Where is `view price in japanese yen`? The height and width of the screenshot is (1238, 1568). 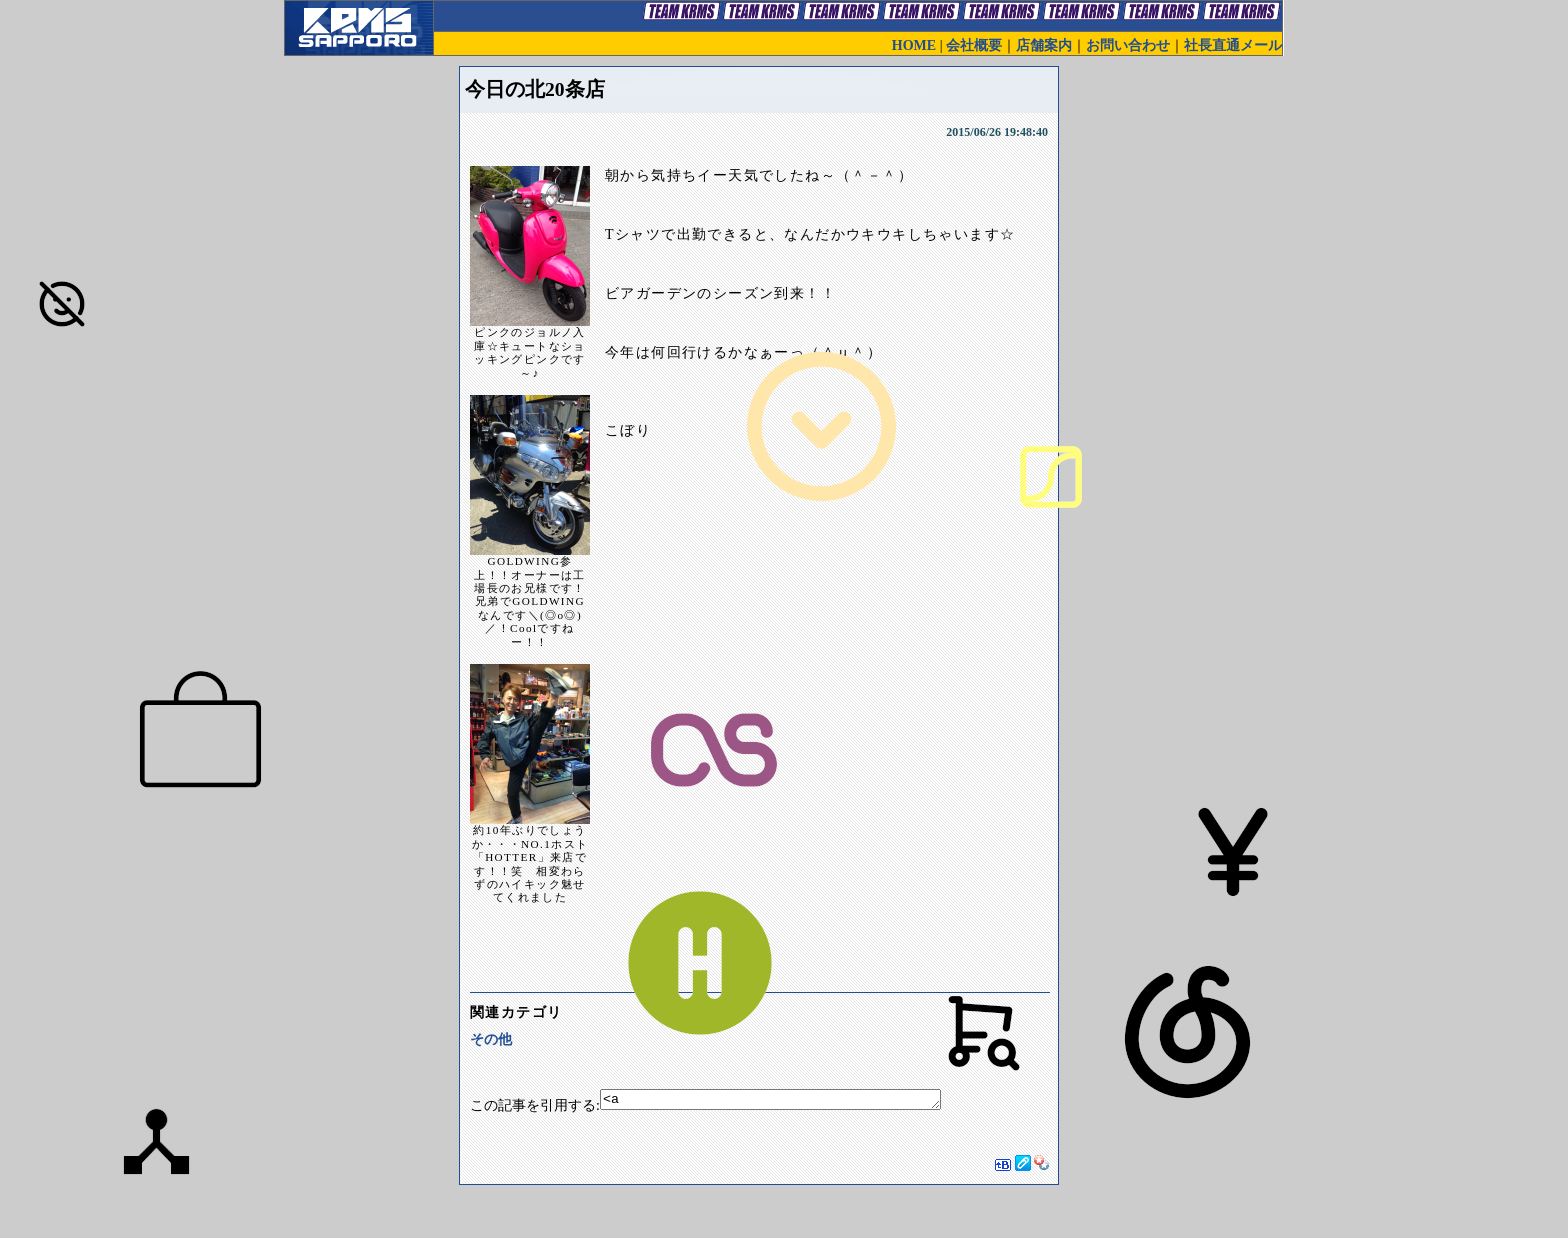 view price in japanese yen is located at coordinates (1233, 852).